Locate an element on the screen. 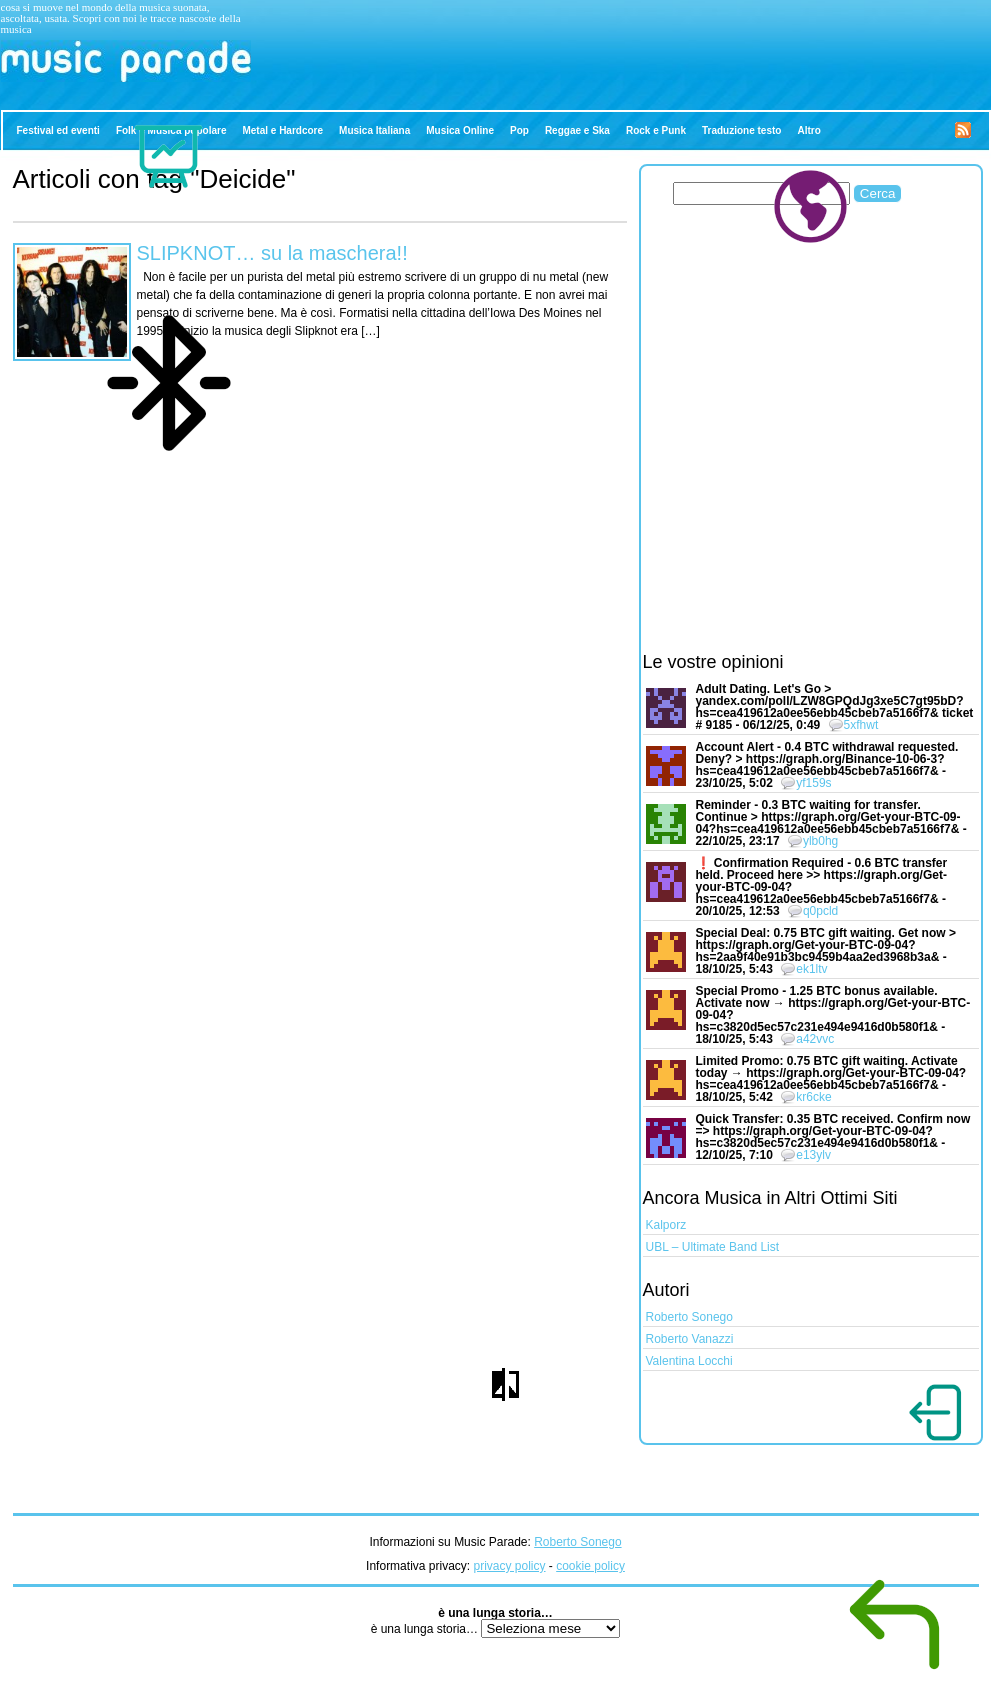  compare two images side by side is located at coordinates (505, 1384).